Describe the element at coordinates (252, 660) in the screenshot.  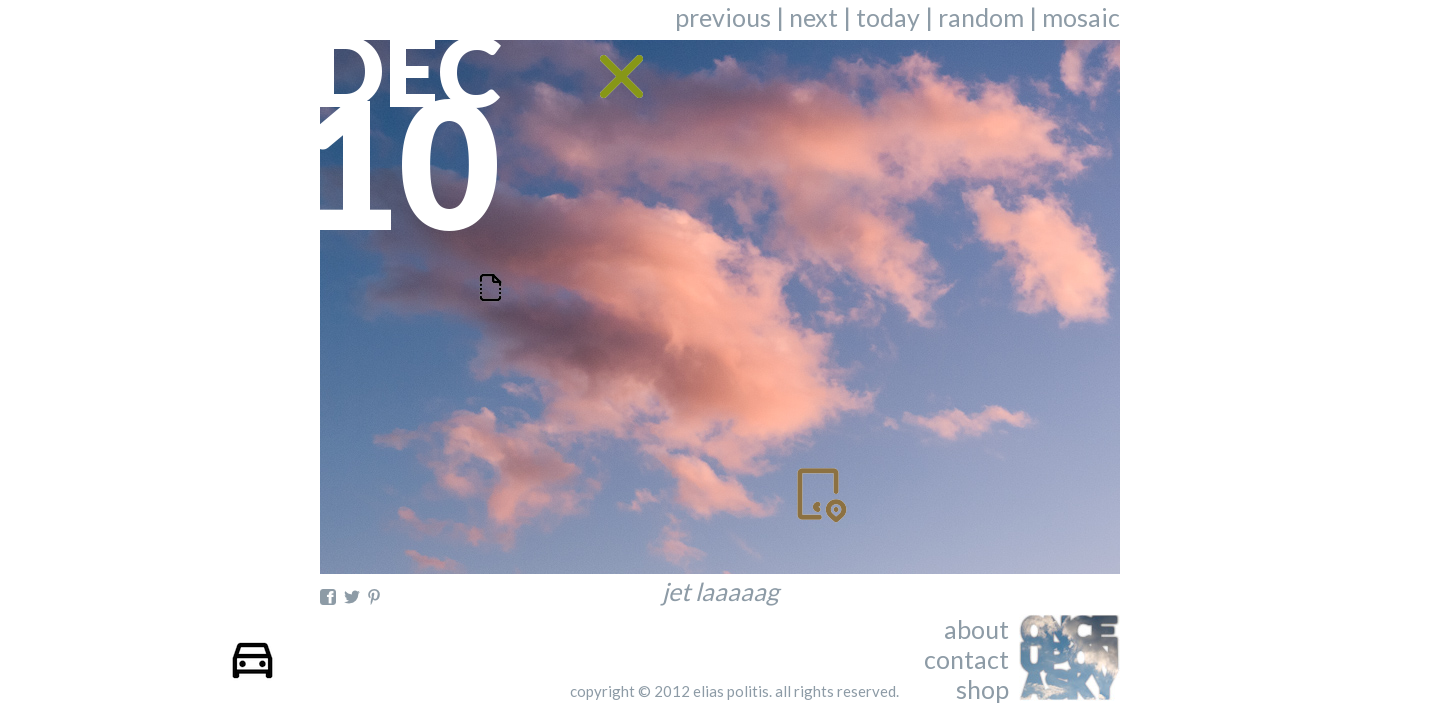
I see `view estimated time of arrival for your drive` at that location.